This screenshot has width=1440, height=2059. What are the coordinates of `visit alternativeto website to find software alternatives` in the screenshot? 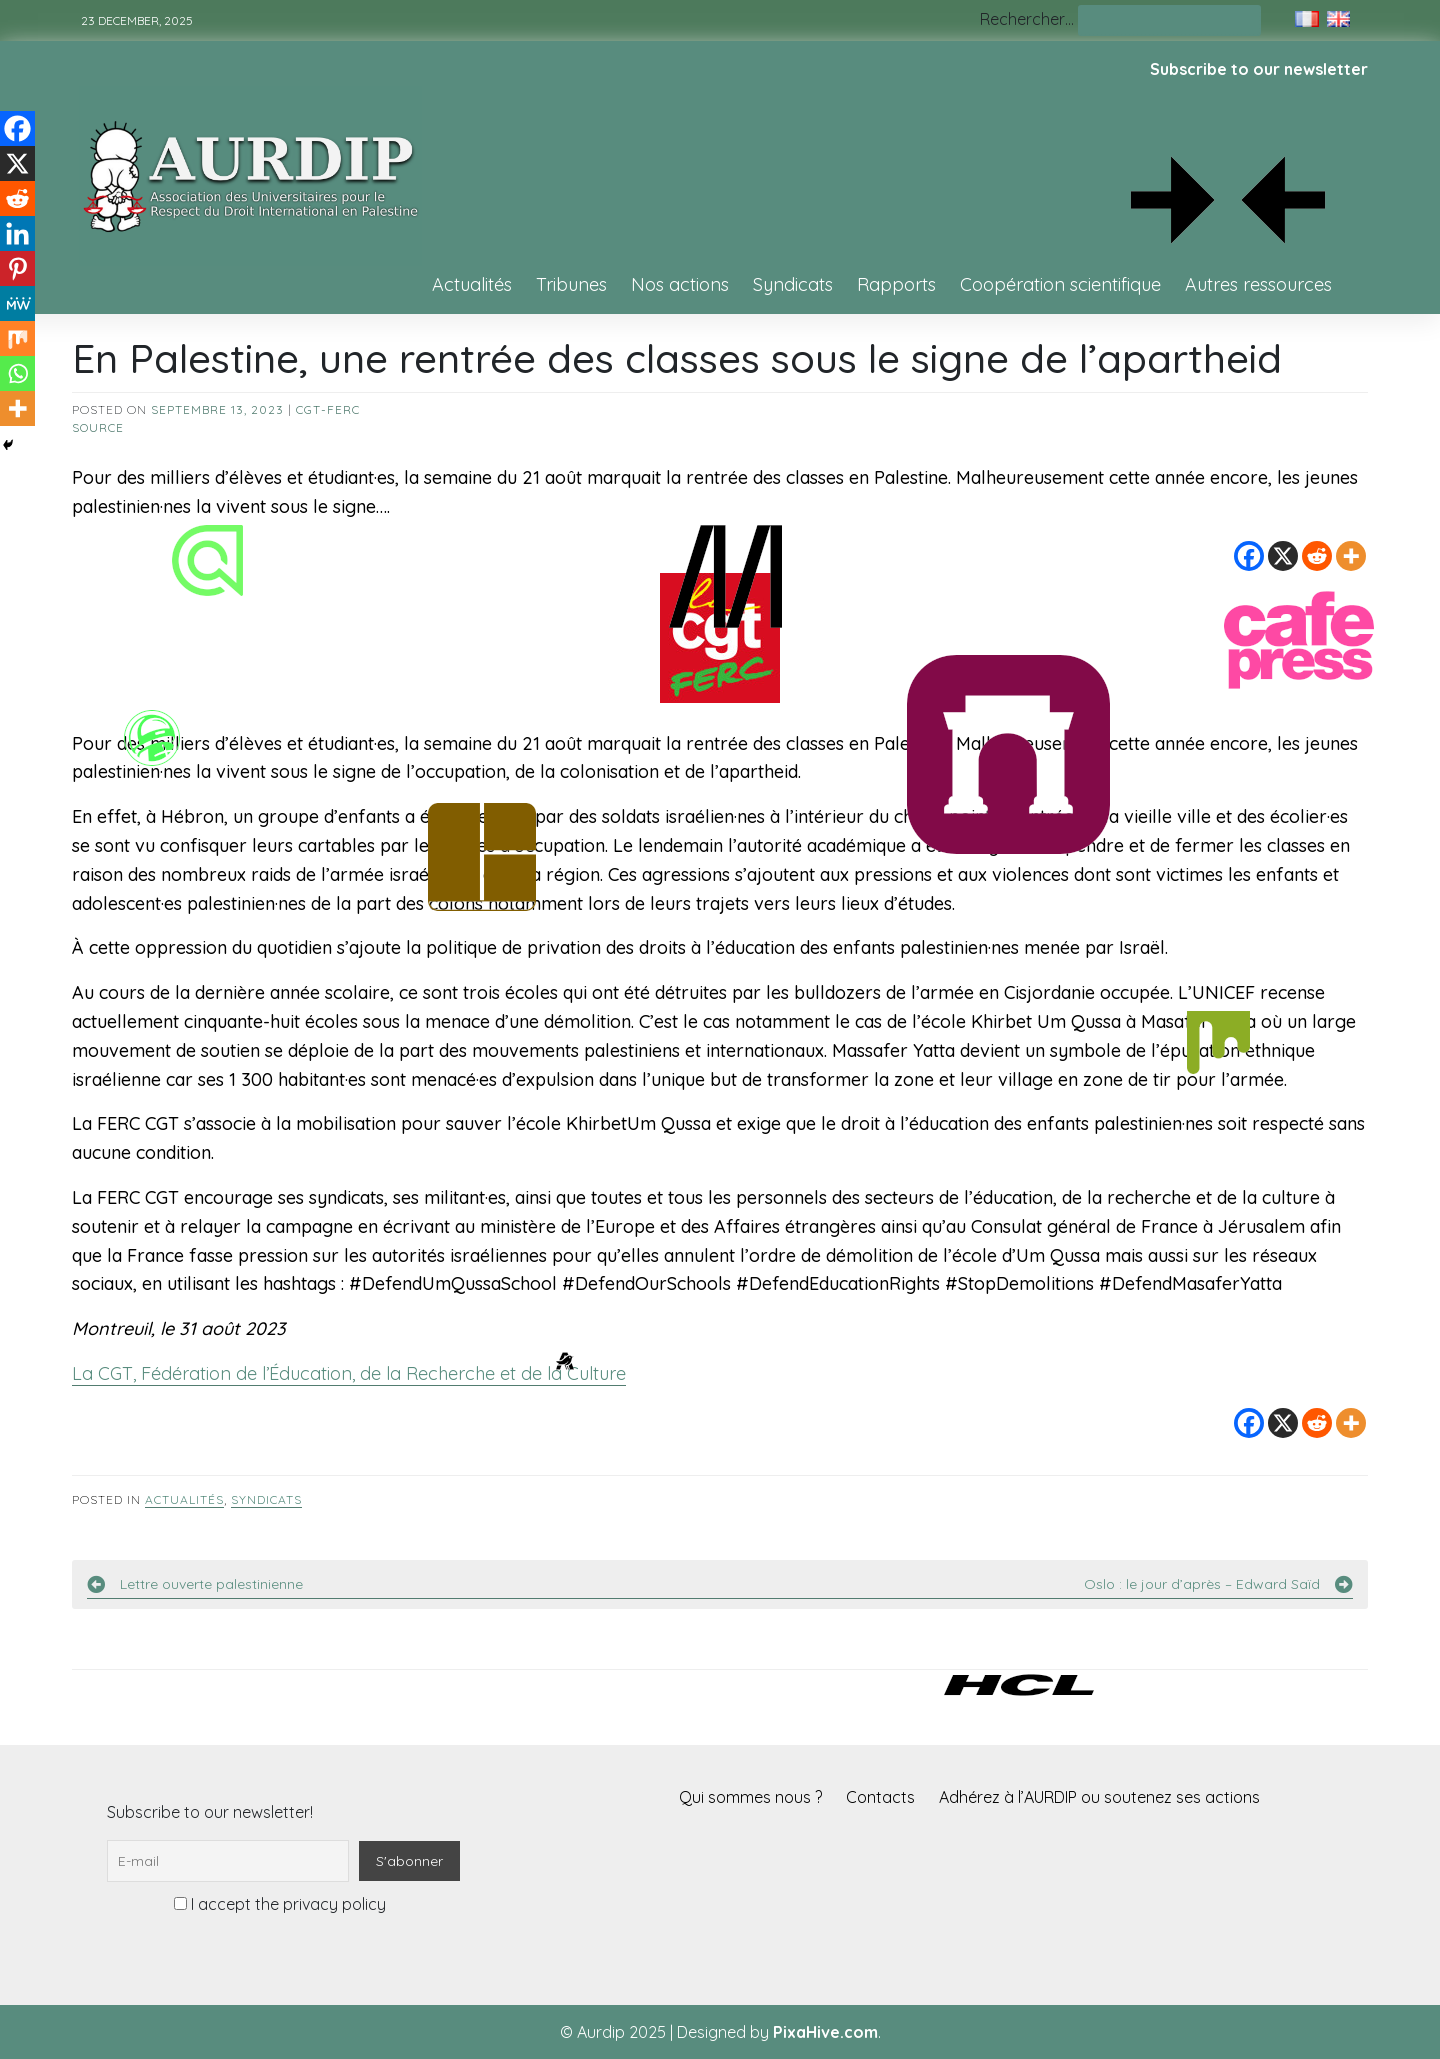 It's located at (152, 738).